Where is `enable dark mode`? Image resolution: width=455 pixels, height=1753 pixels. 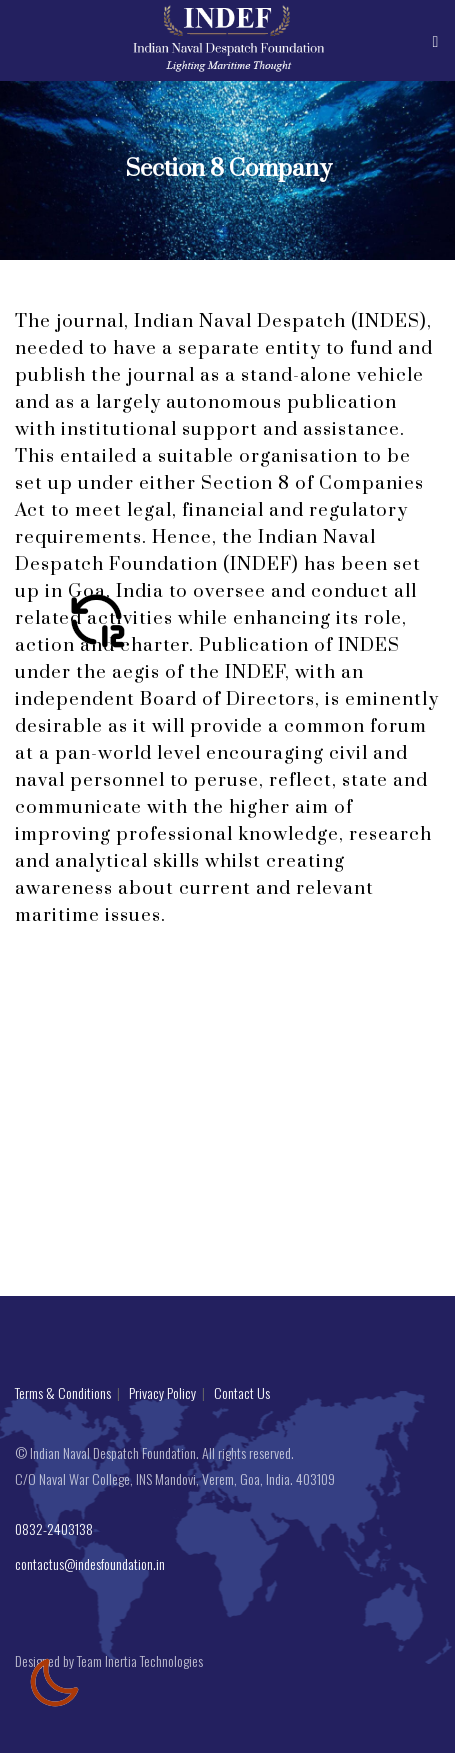
enable dark mode is located at coordinates (54, 1682).